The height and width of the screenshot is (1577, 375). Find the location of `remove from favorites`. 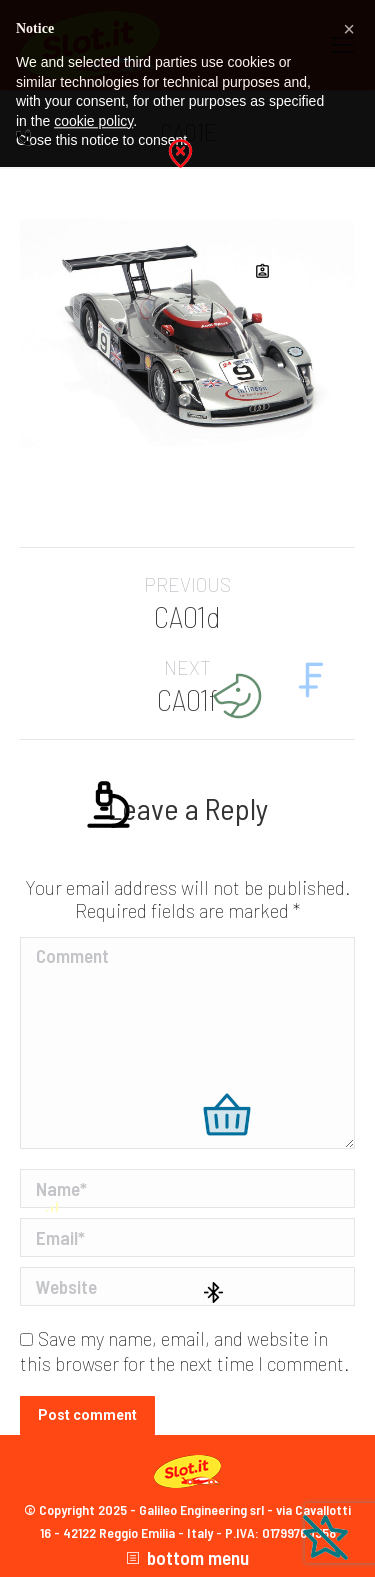

remove from favorites is located at coordinates (325, 1537).